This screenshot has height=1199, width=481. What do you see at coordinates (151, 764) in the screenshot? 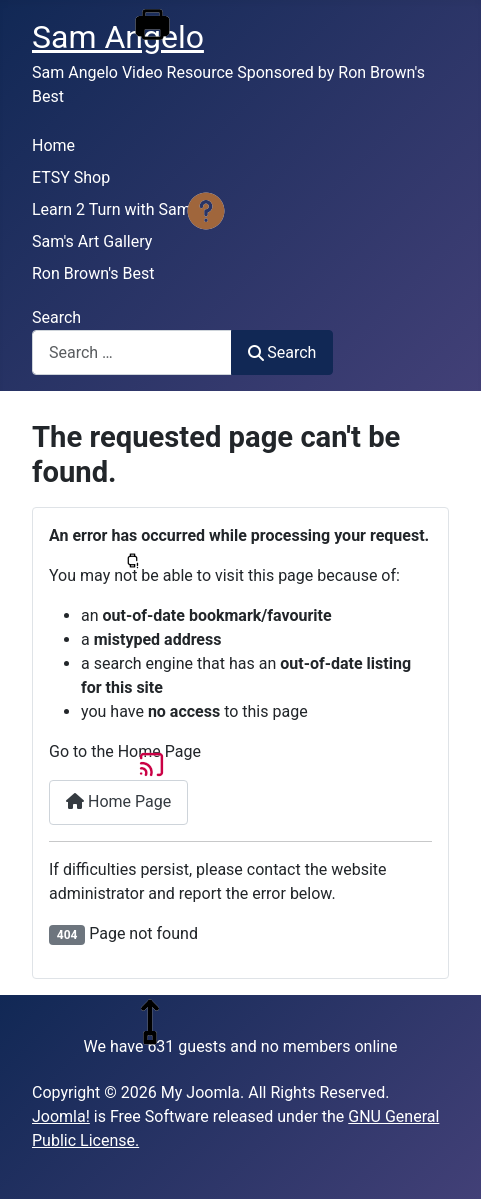
I see `cast media to a nearby device` at bounding box center [151, 764].